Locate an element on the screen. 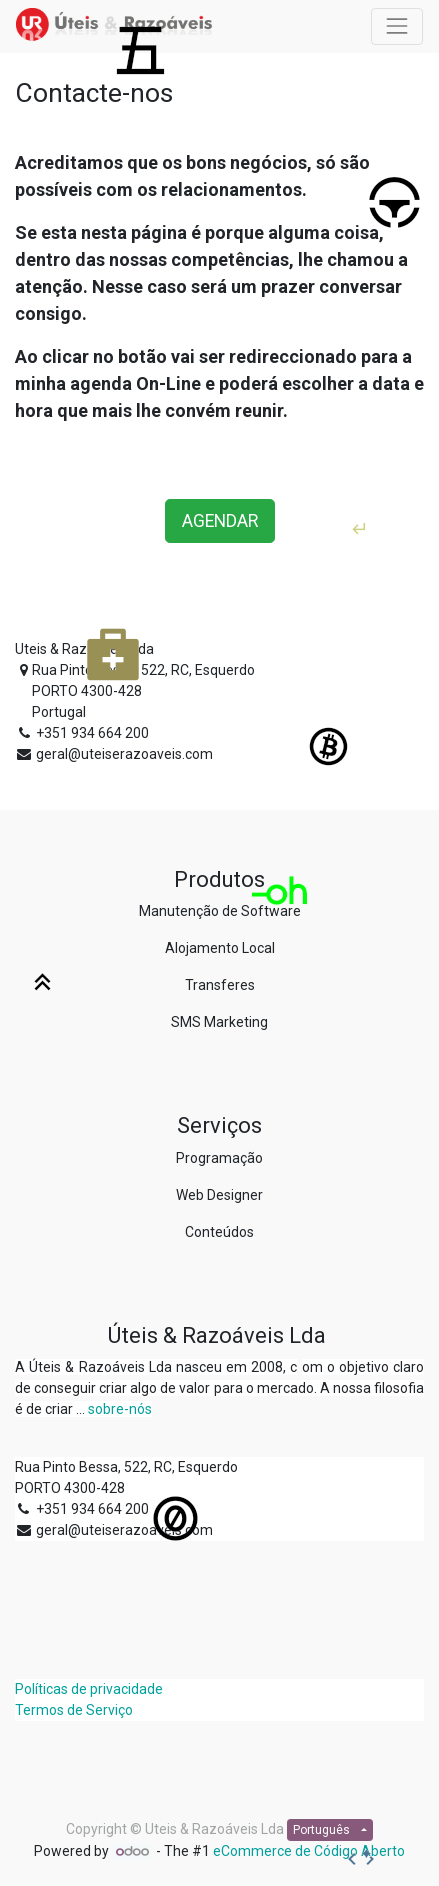  return or go back to previous step is located at coordinates (359, 528).